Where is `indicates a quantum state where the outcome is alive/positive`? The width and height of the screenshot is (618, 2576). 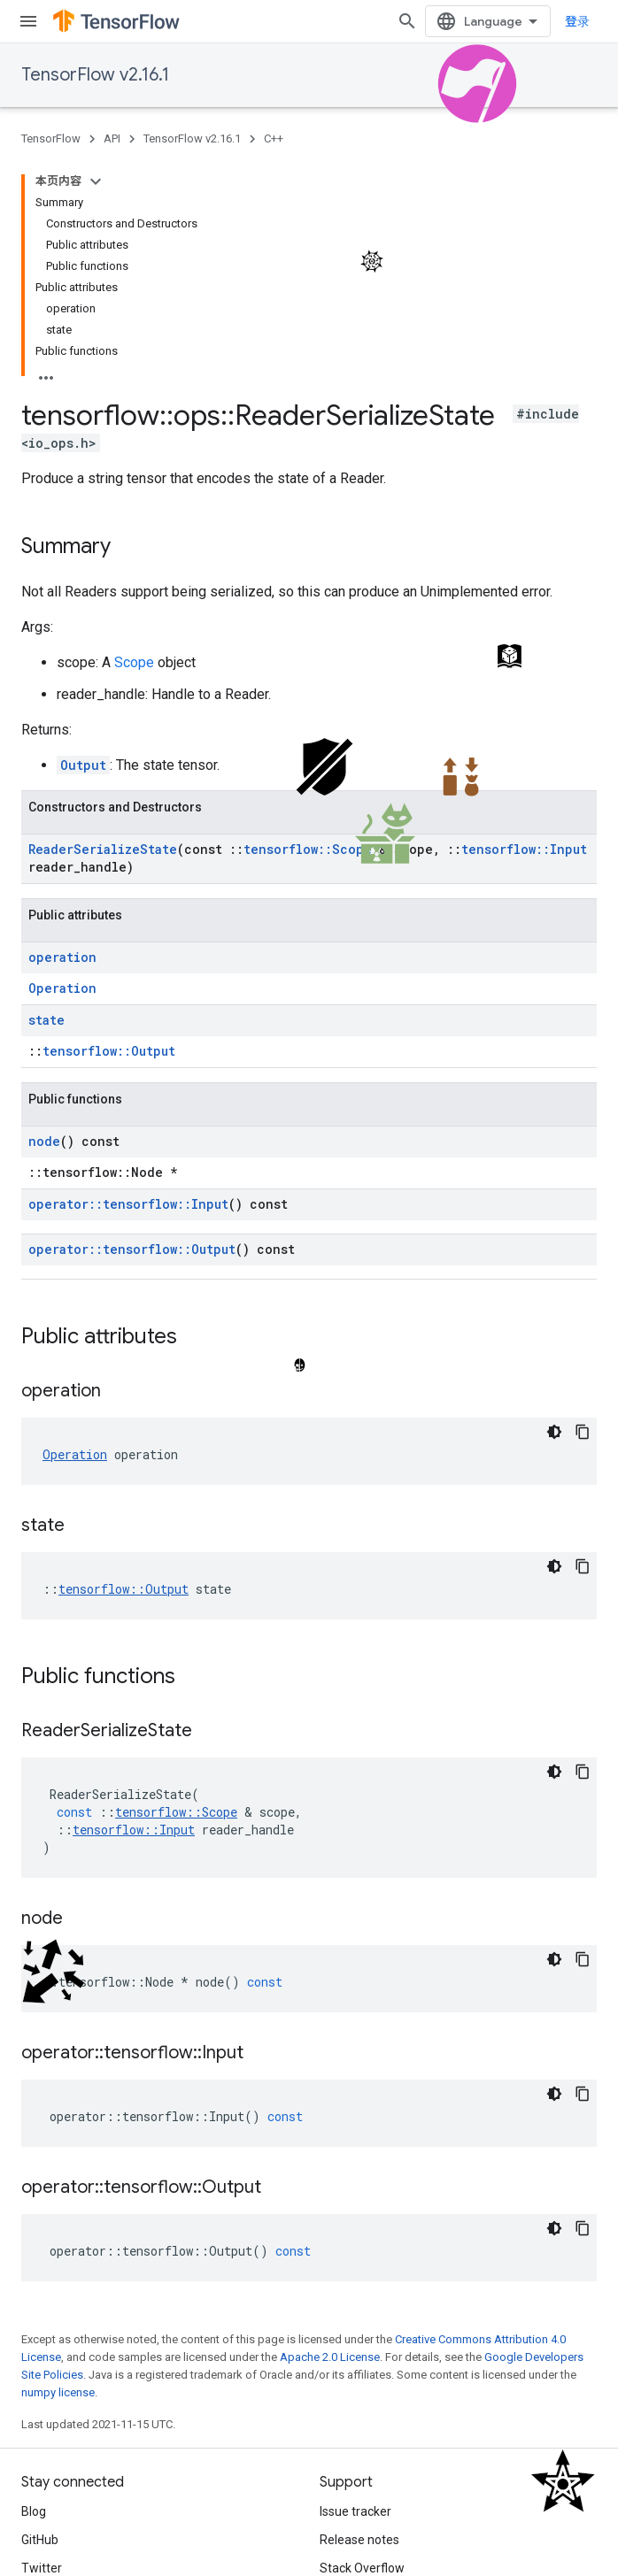
indicates a quantum state where the outcome is alive/positive is located at coordinates (385, 834).